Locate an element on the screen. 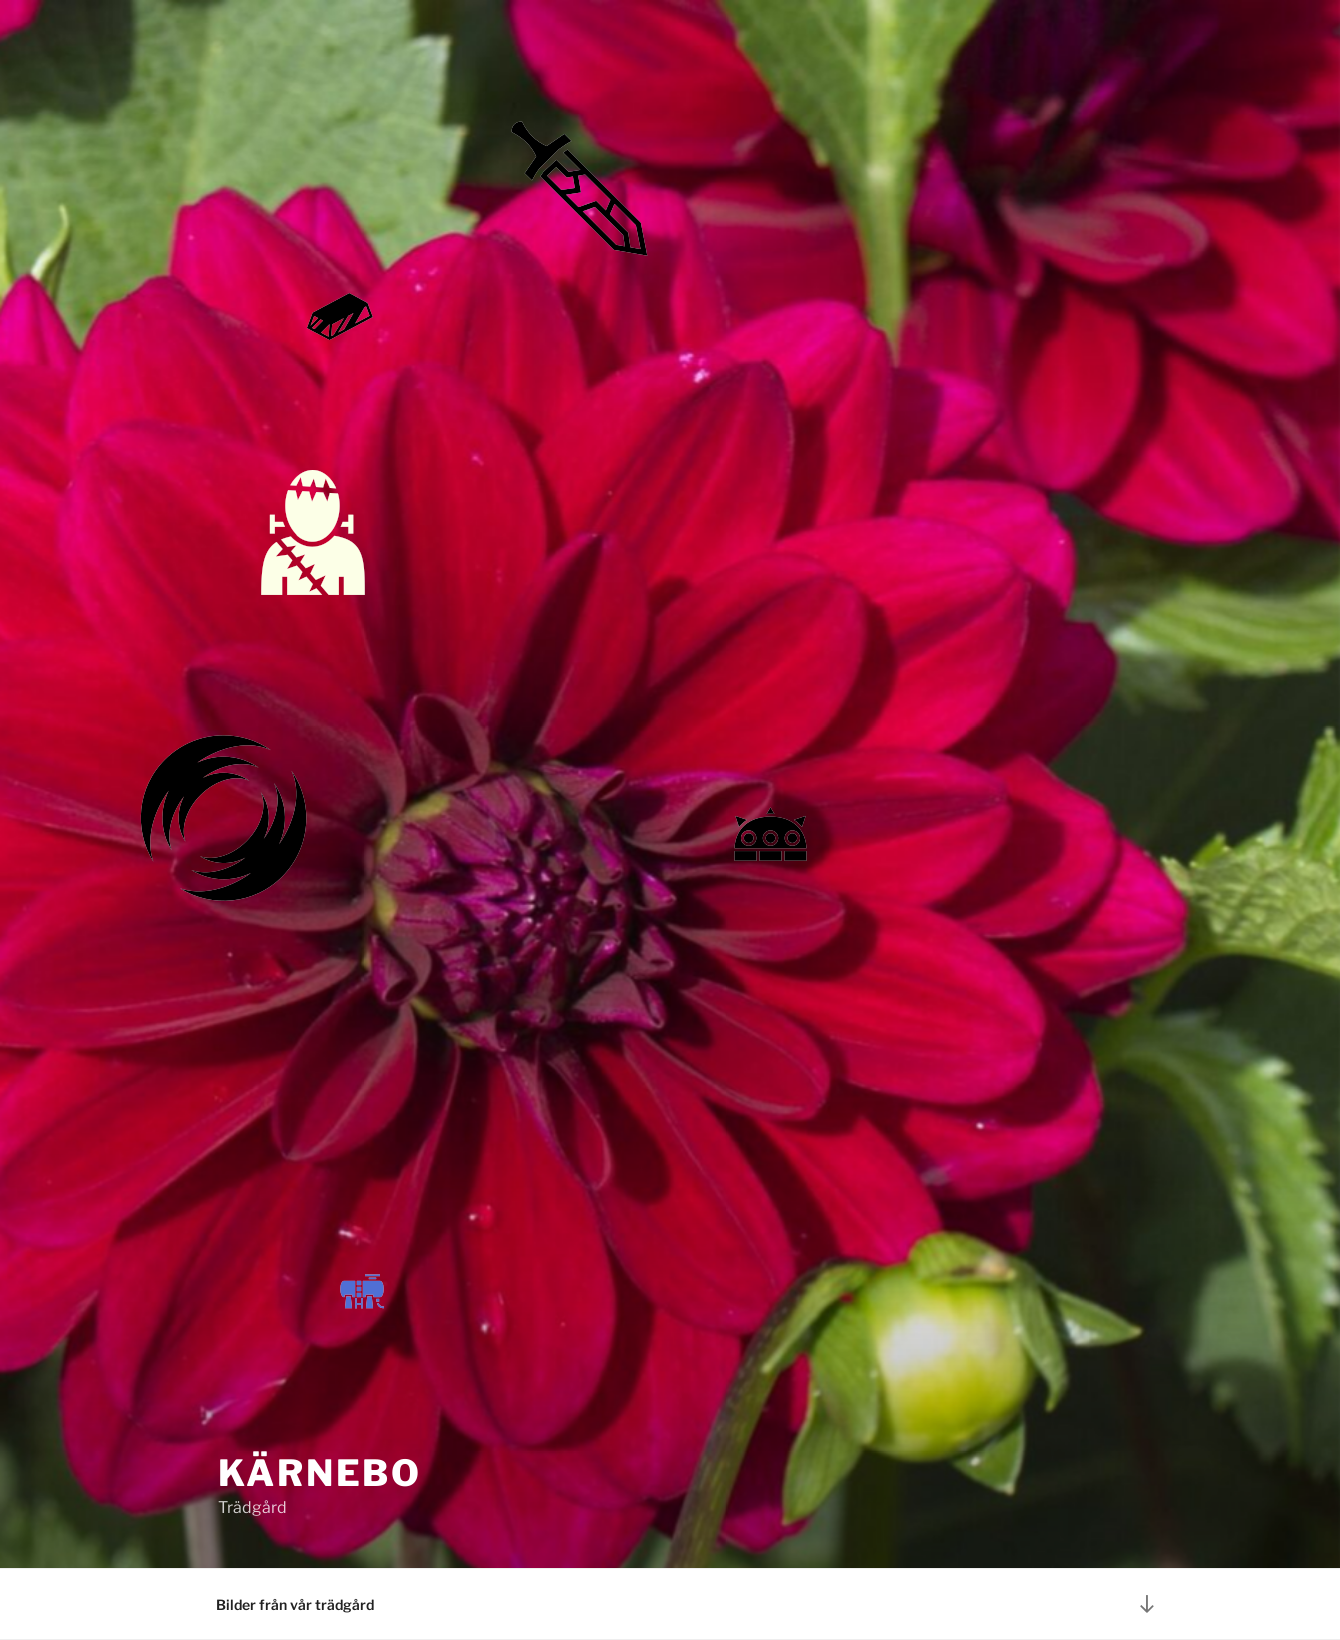 The height and width of the screenshot is (1640, 1340). select gaul or celtic warrior class is located at coordinates (770, 837).